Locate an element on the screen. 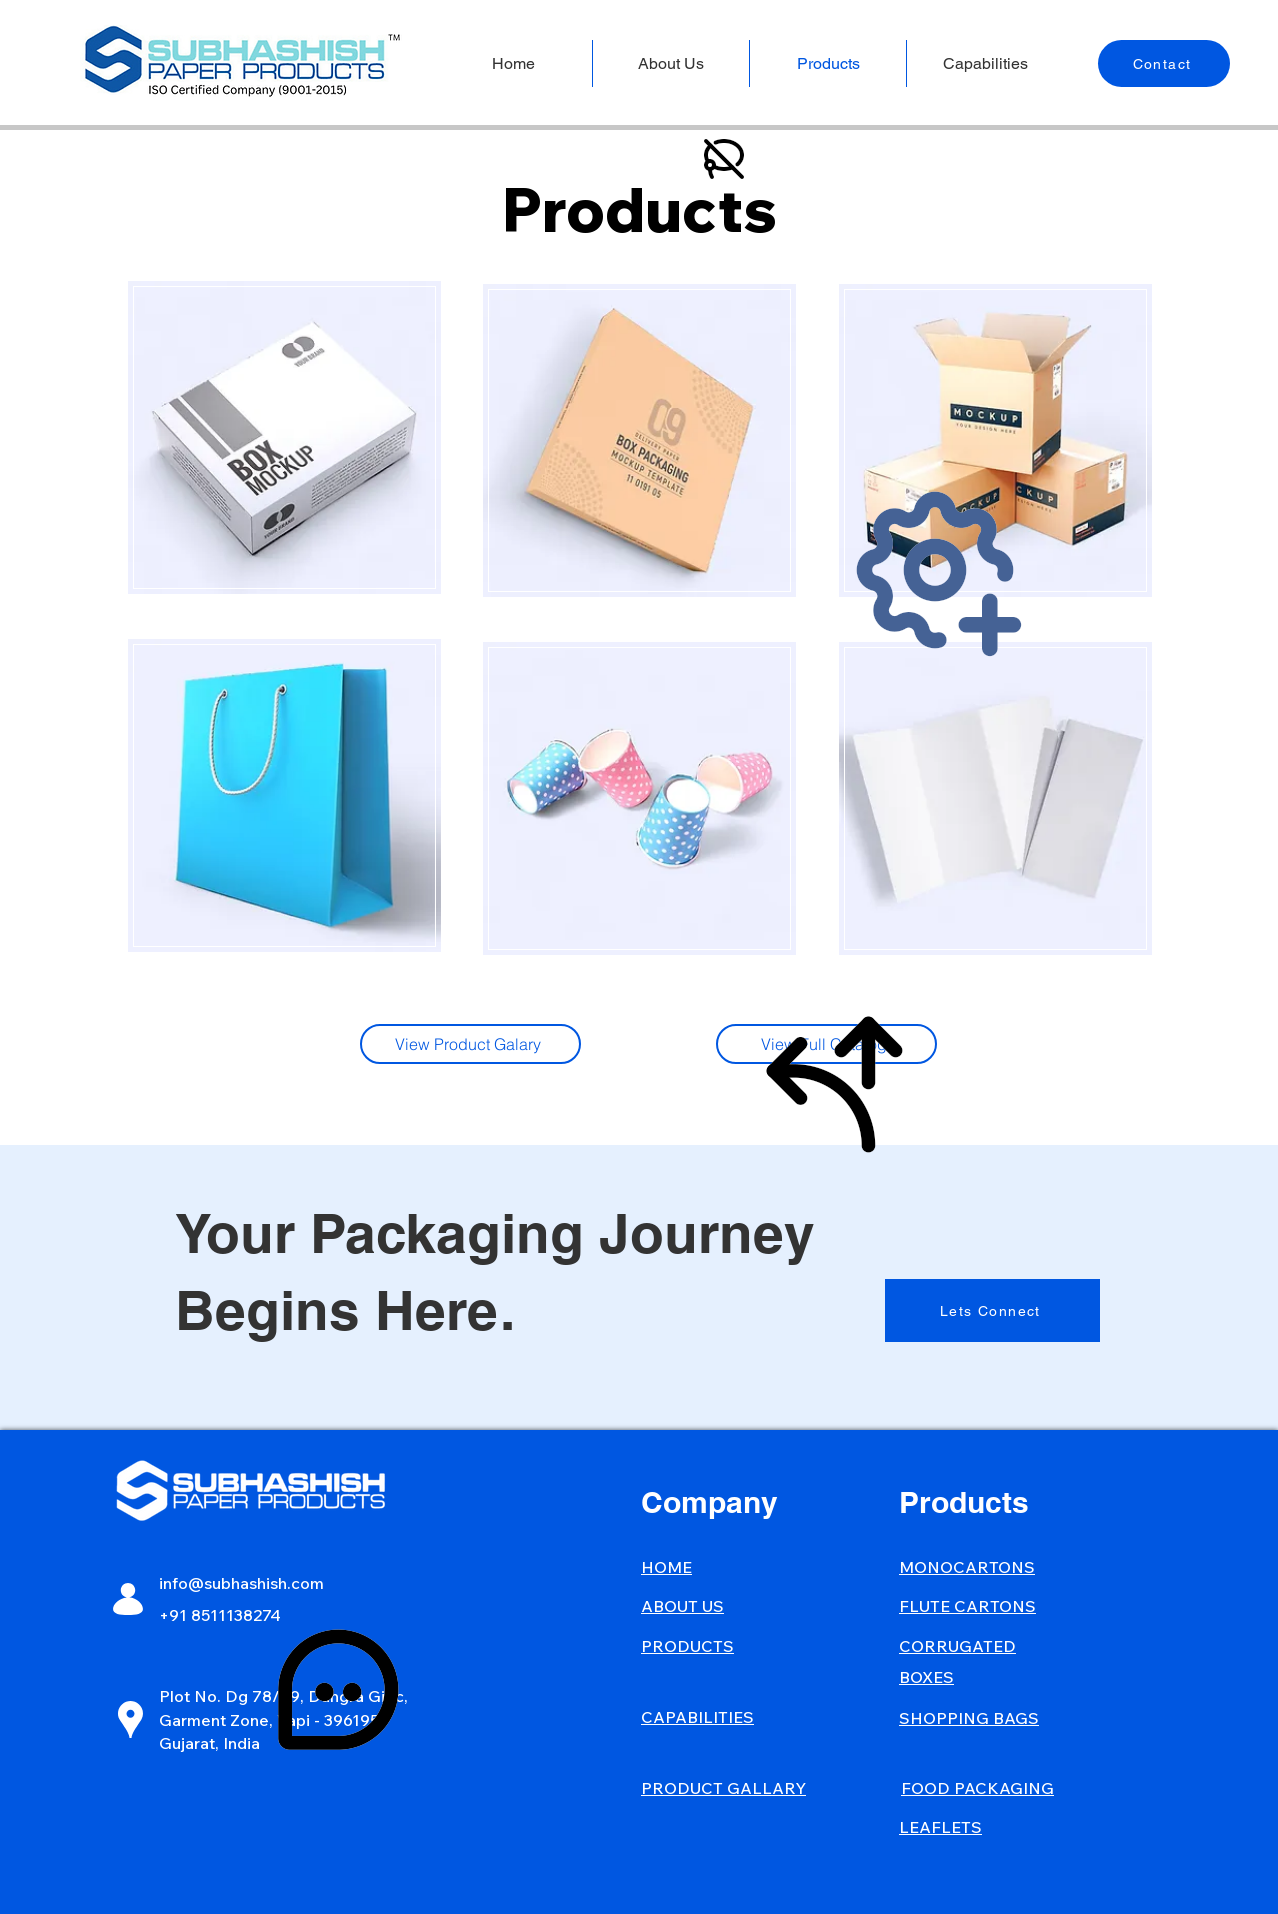 This screenshot has width=1278, height=1914. take the left ramp or exit is located at coordinates (834, 1084).